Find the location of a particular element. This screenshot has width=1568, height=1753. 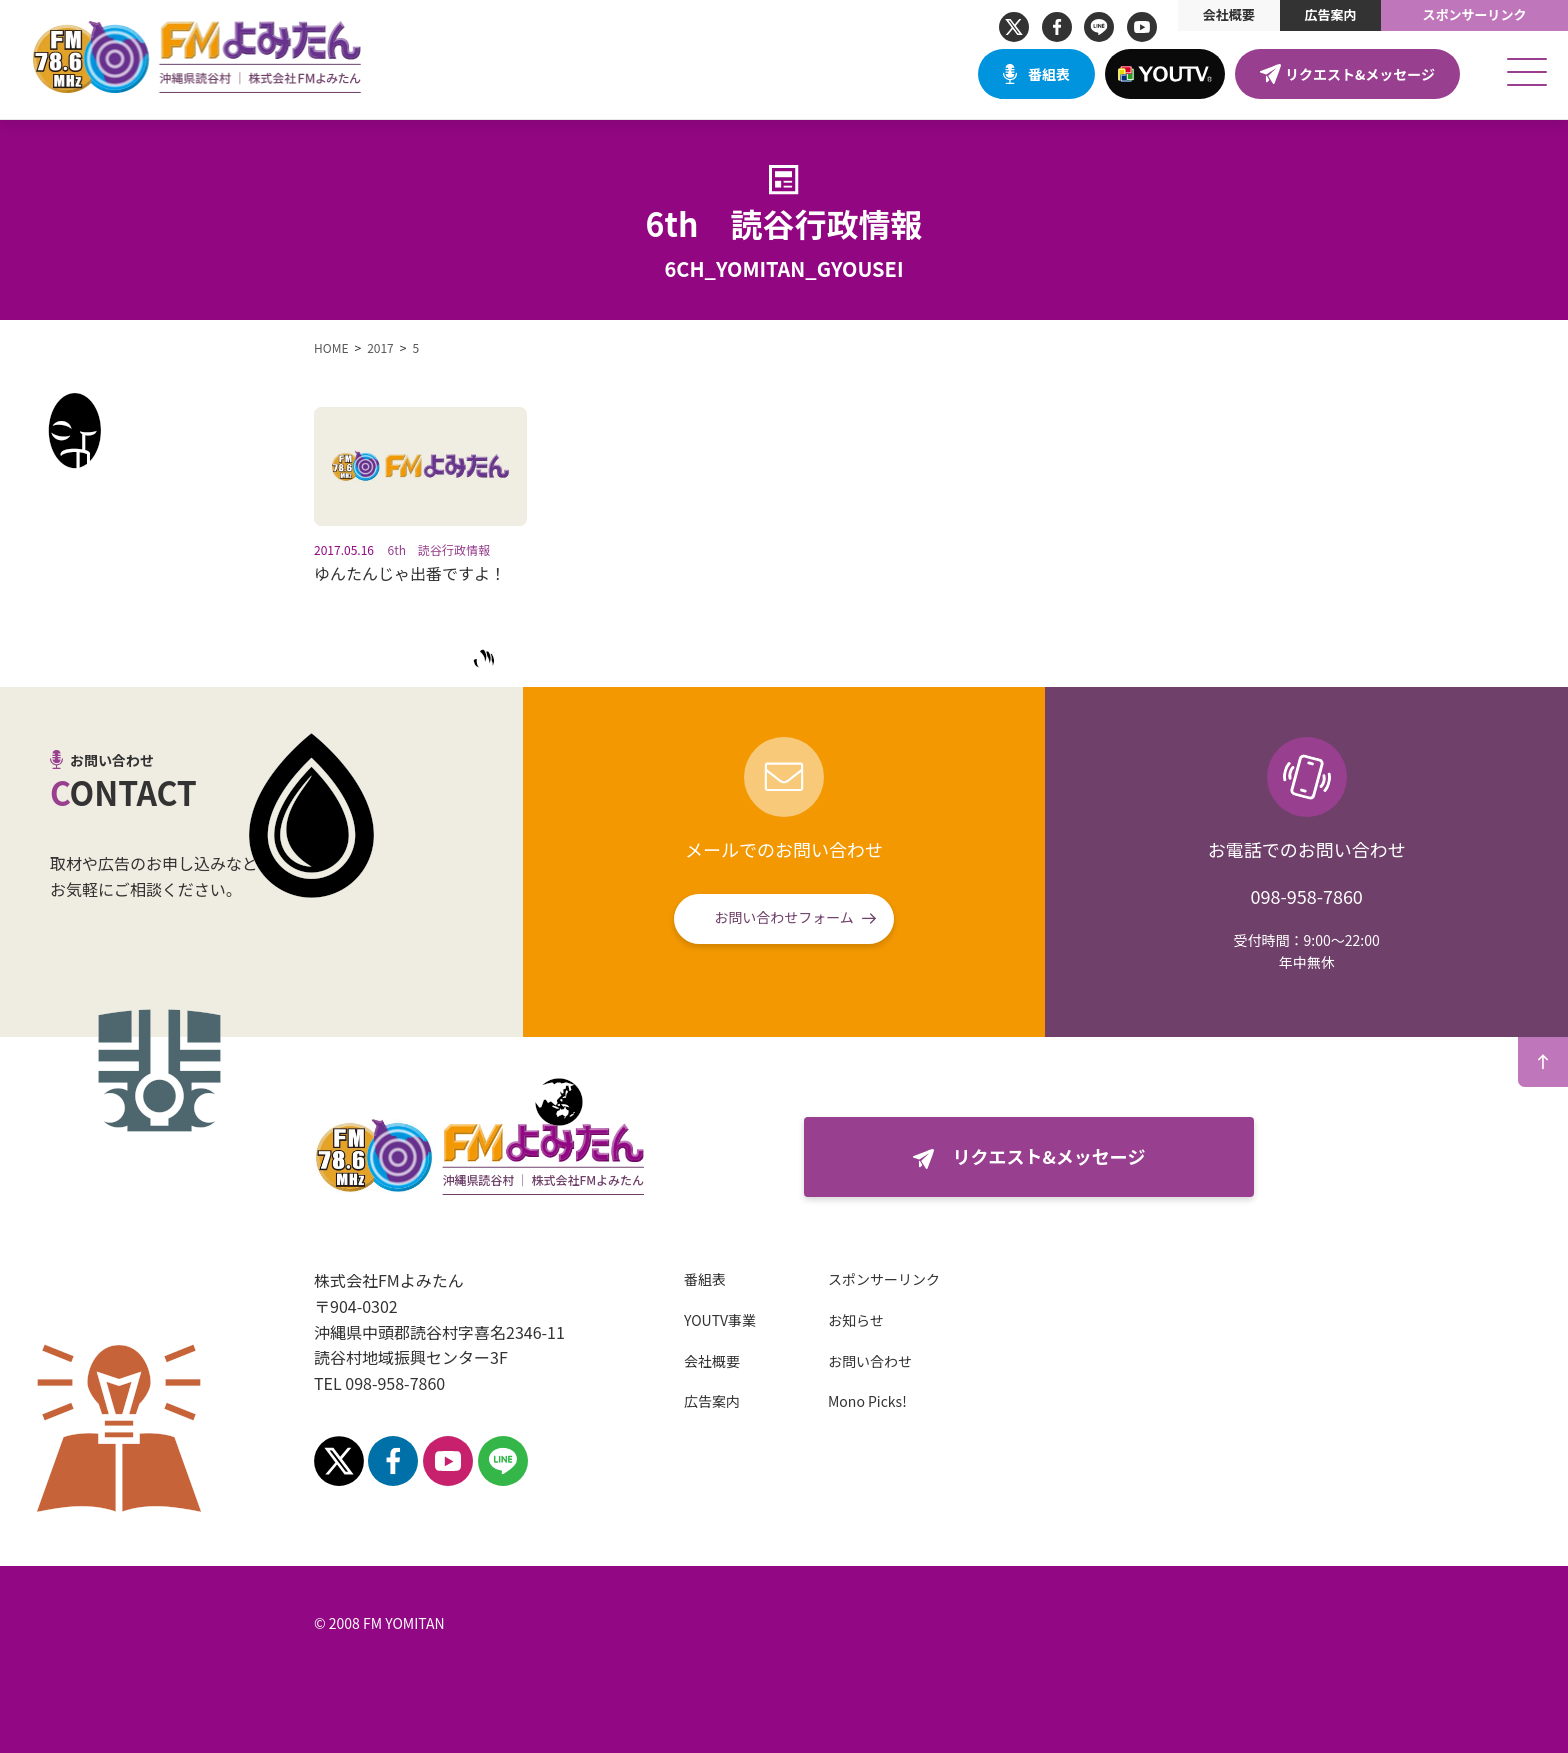

activate grab or snatch ability is located at coordinates (484, 660).